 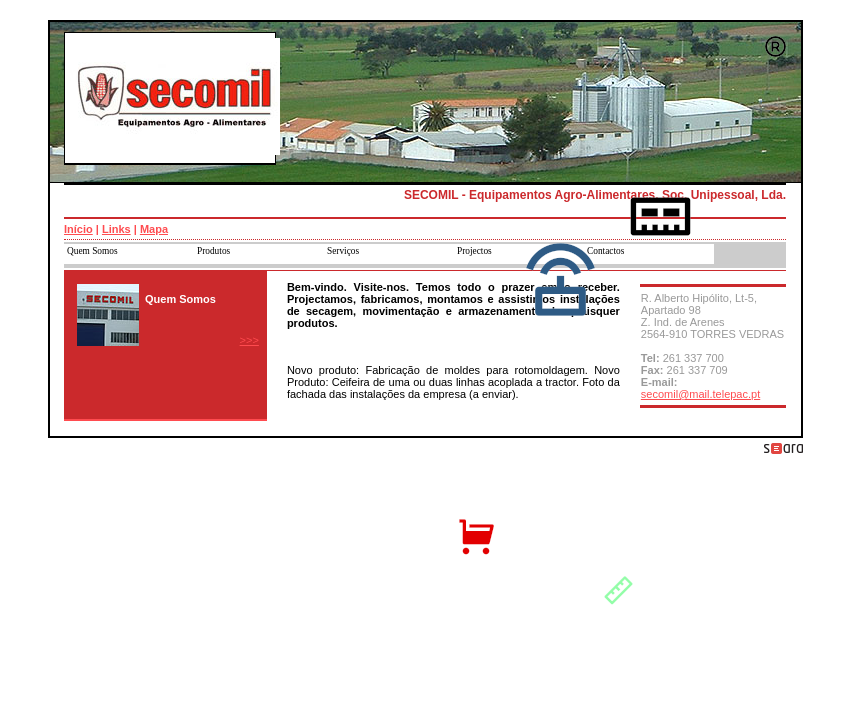 What do you see at coordinates (560, 279) in the screenshot?
I see `access router or network settings` at bounding box center [560, 279].